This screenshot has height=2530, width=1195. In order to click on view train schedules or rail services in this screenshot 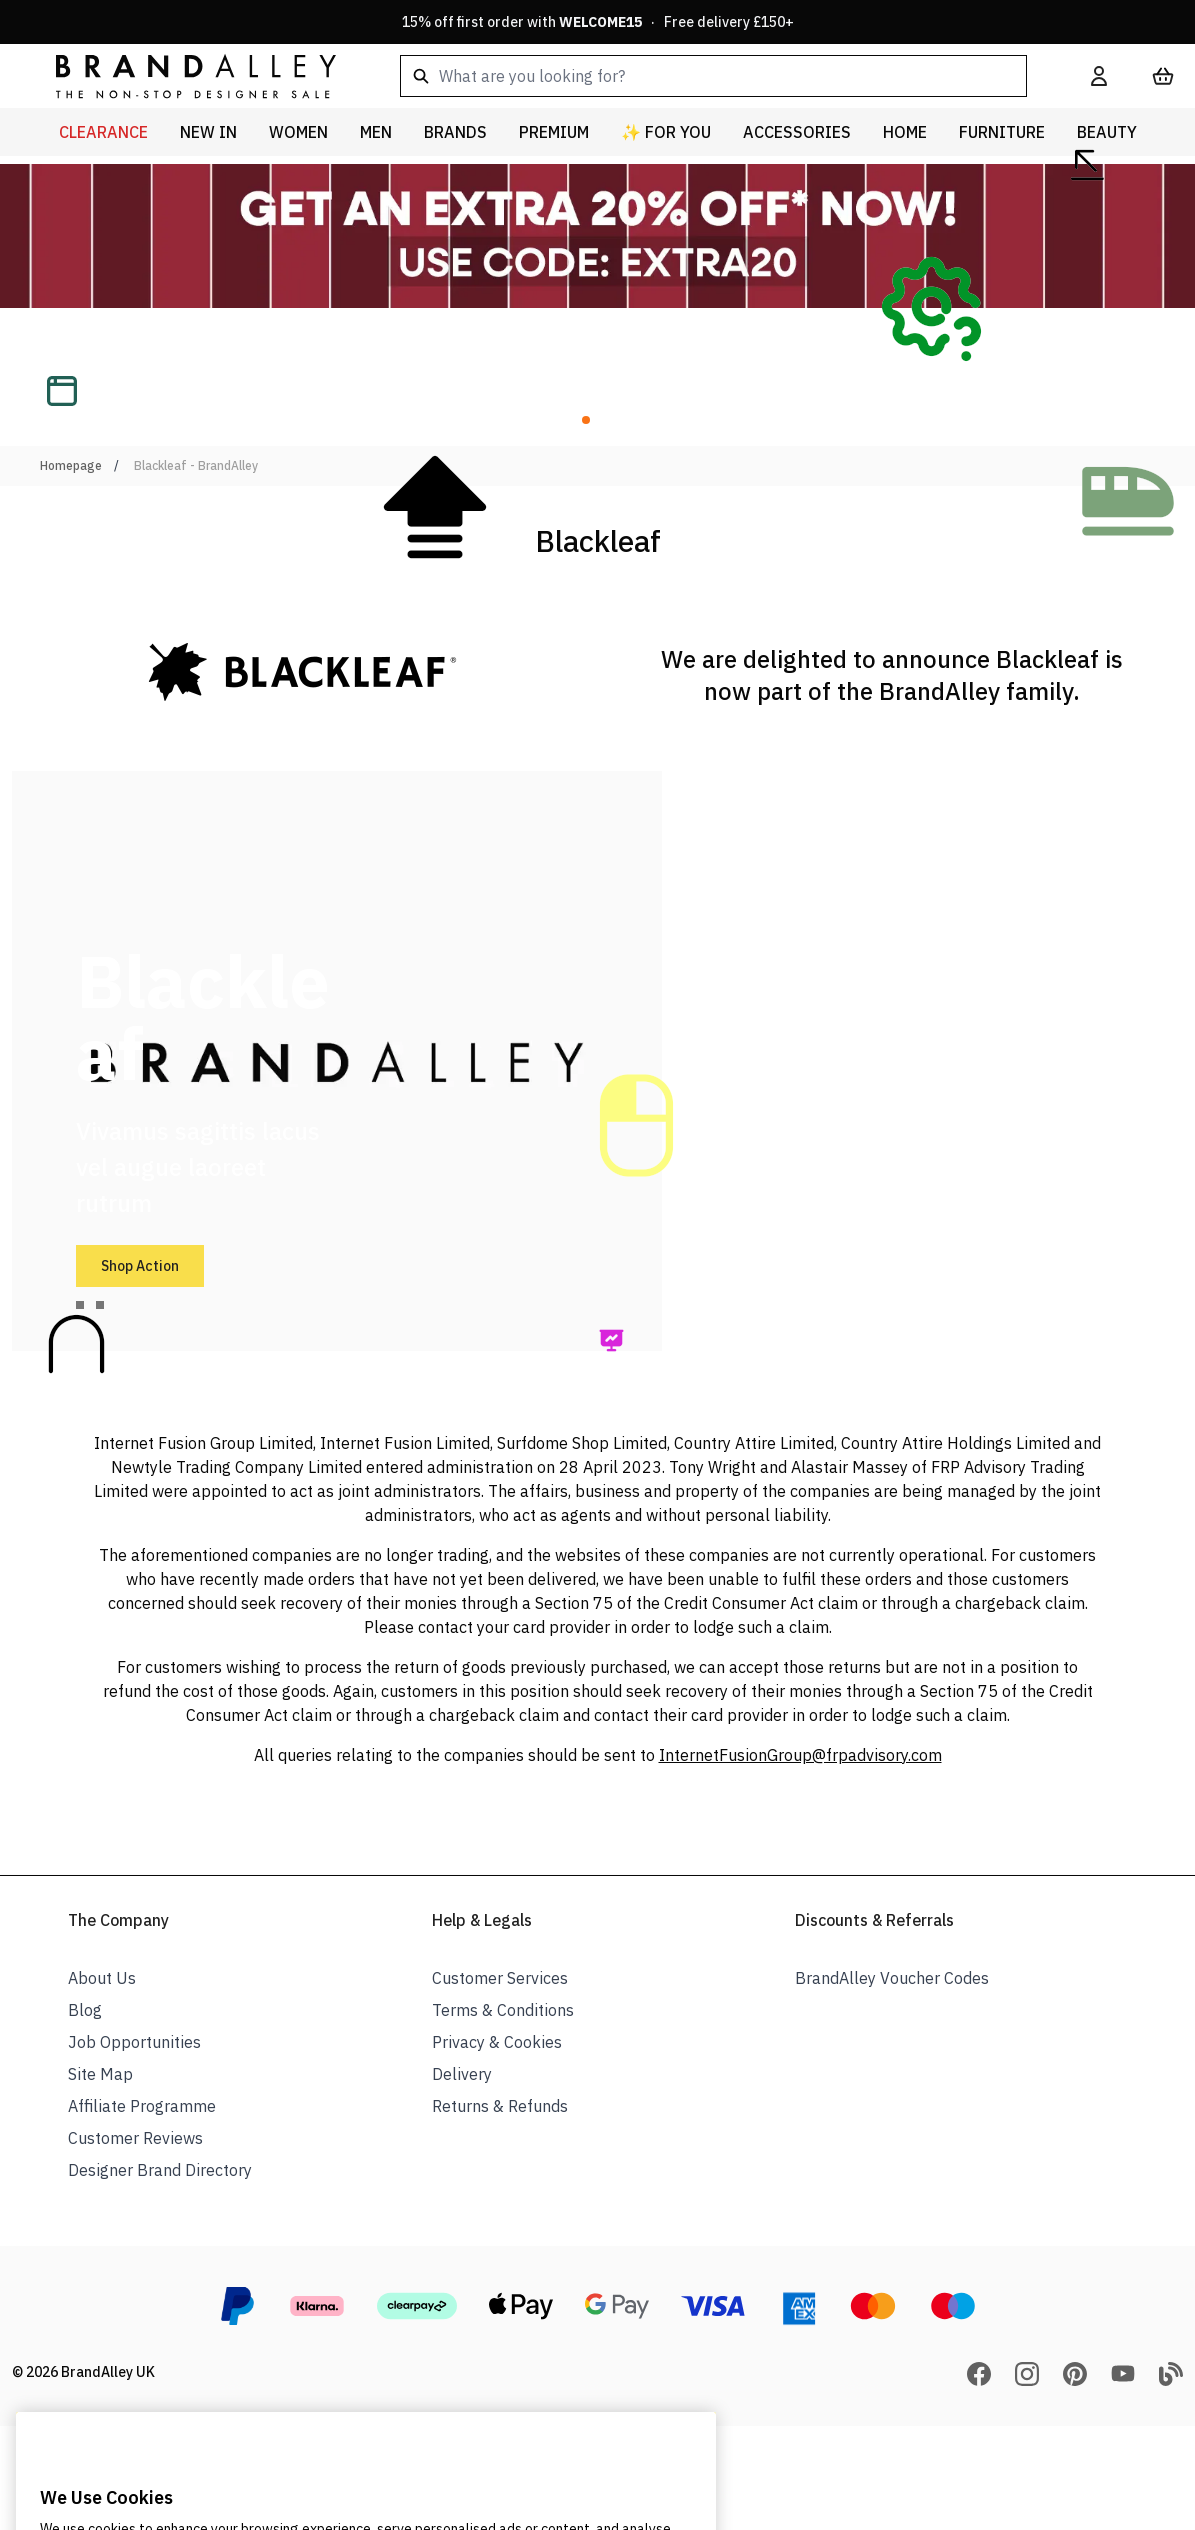, I will do `click(1128, 499)`.